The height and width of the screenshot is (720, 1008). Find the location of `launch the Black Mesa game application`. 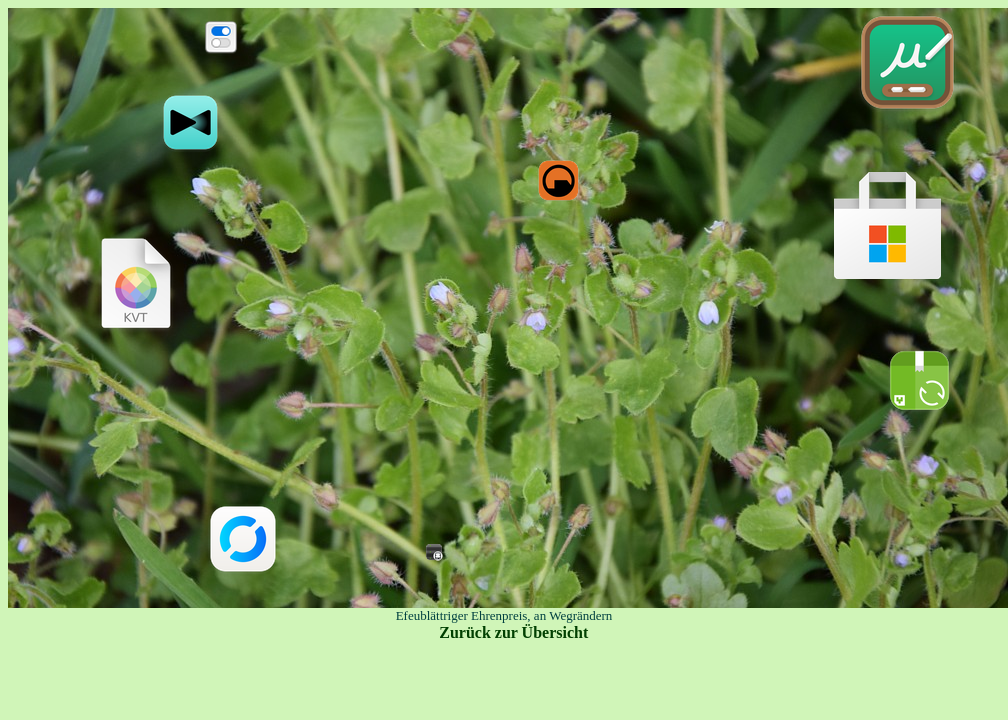

launch the Black Mesa game application is located at coordinates (558, 180).